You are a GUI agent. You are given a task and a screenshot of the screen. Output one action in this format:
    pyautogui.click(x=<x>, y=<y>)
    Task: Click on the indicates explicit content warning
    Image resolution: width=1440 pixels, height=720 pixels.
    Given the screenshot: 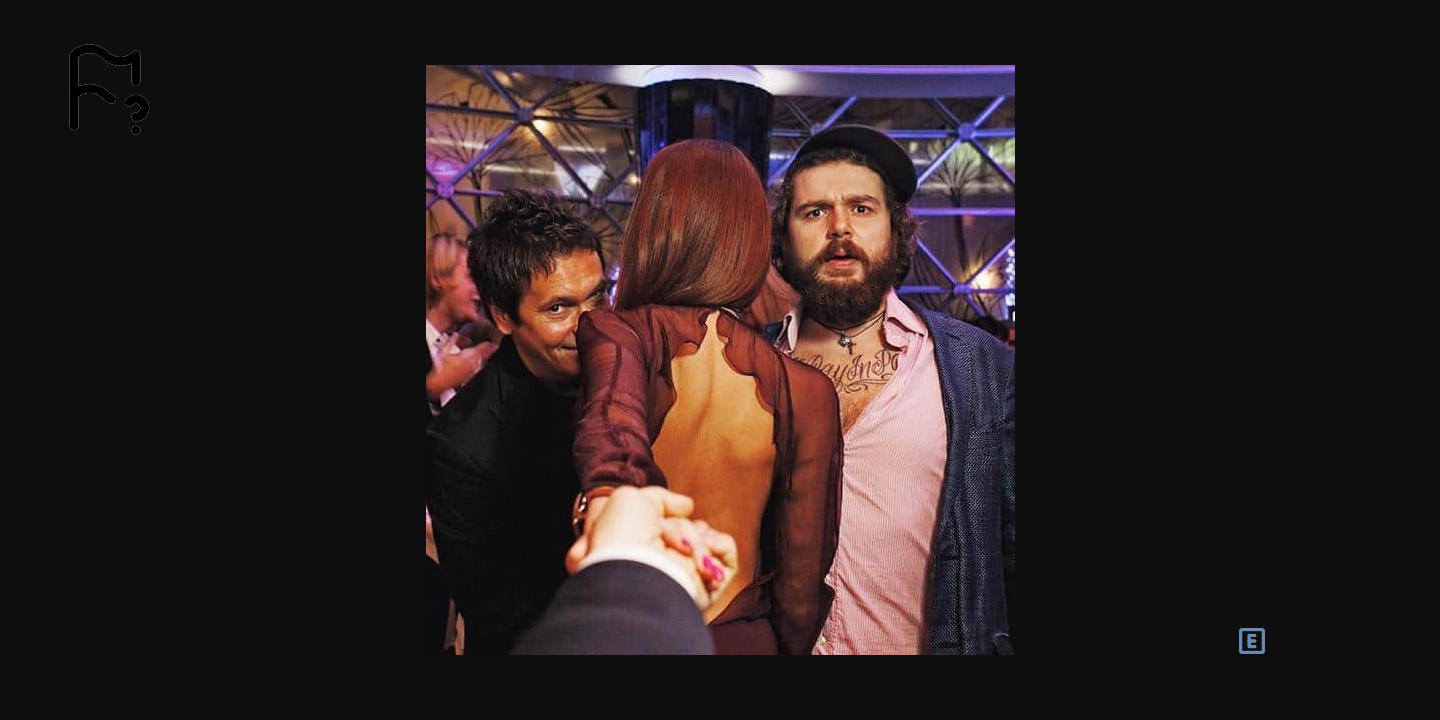 What is the action you would take?
    pyautogui.click(x=1252, y=641)
    